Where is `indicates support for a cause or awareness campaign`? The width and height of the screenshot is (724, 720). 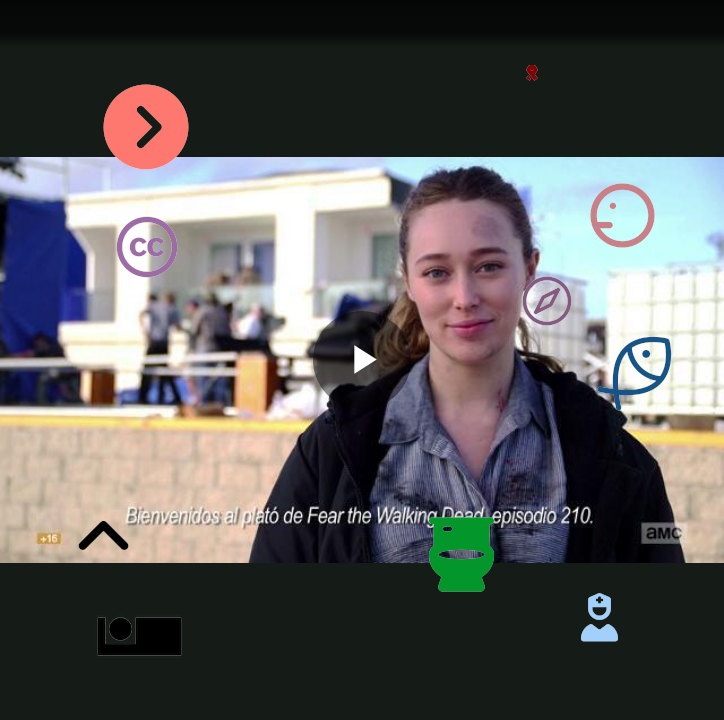
indicates support for a cause or awareness campaign is located at coordinates (532, 73).